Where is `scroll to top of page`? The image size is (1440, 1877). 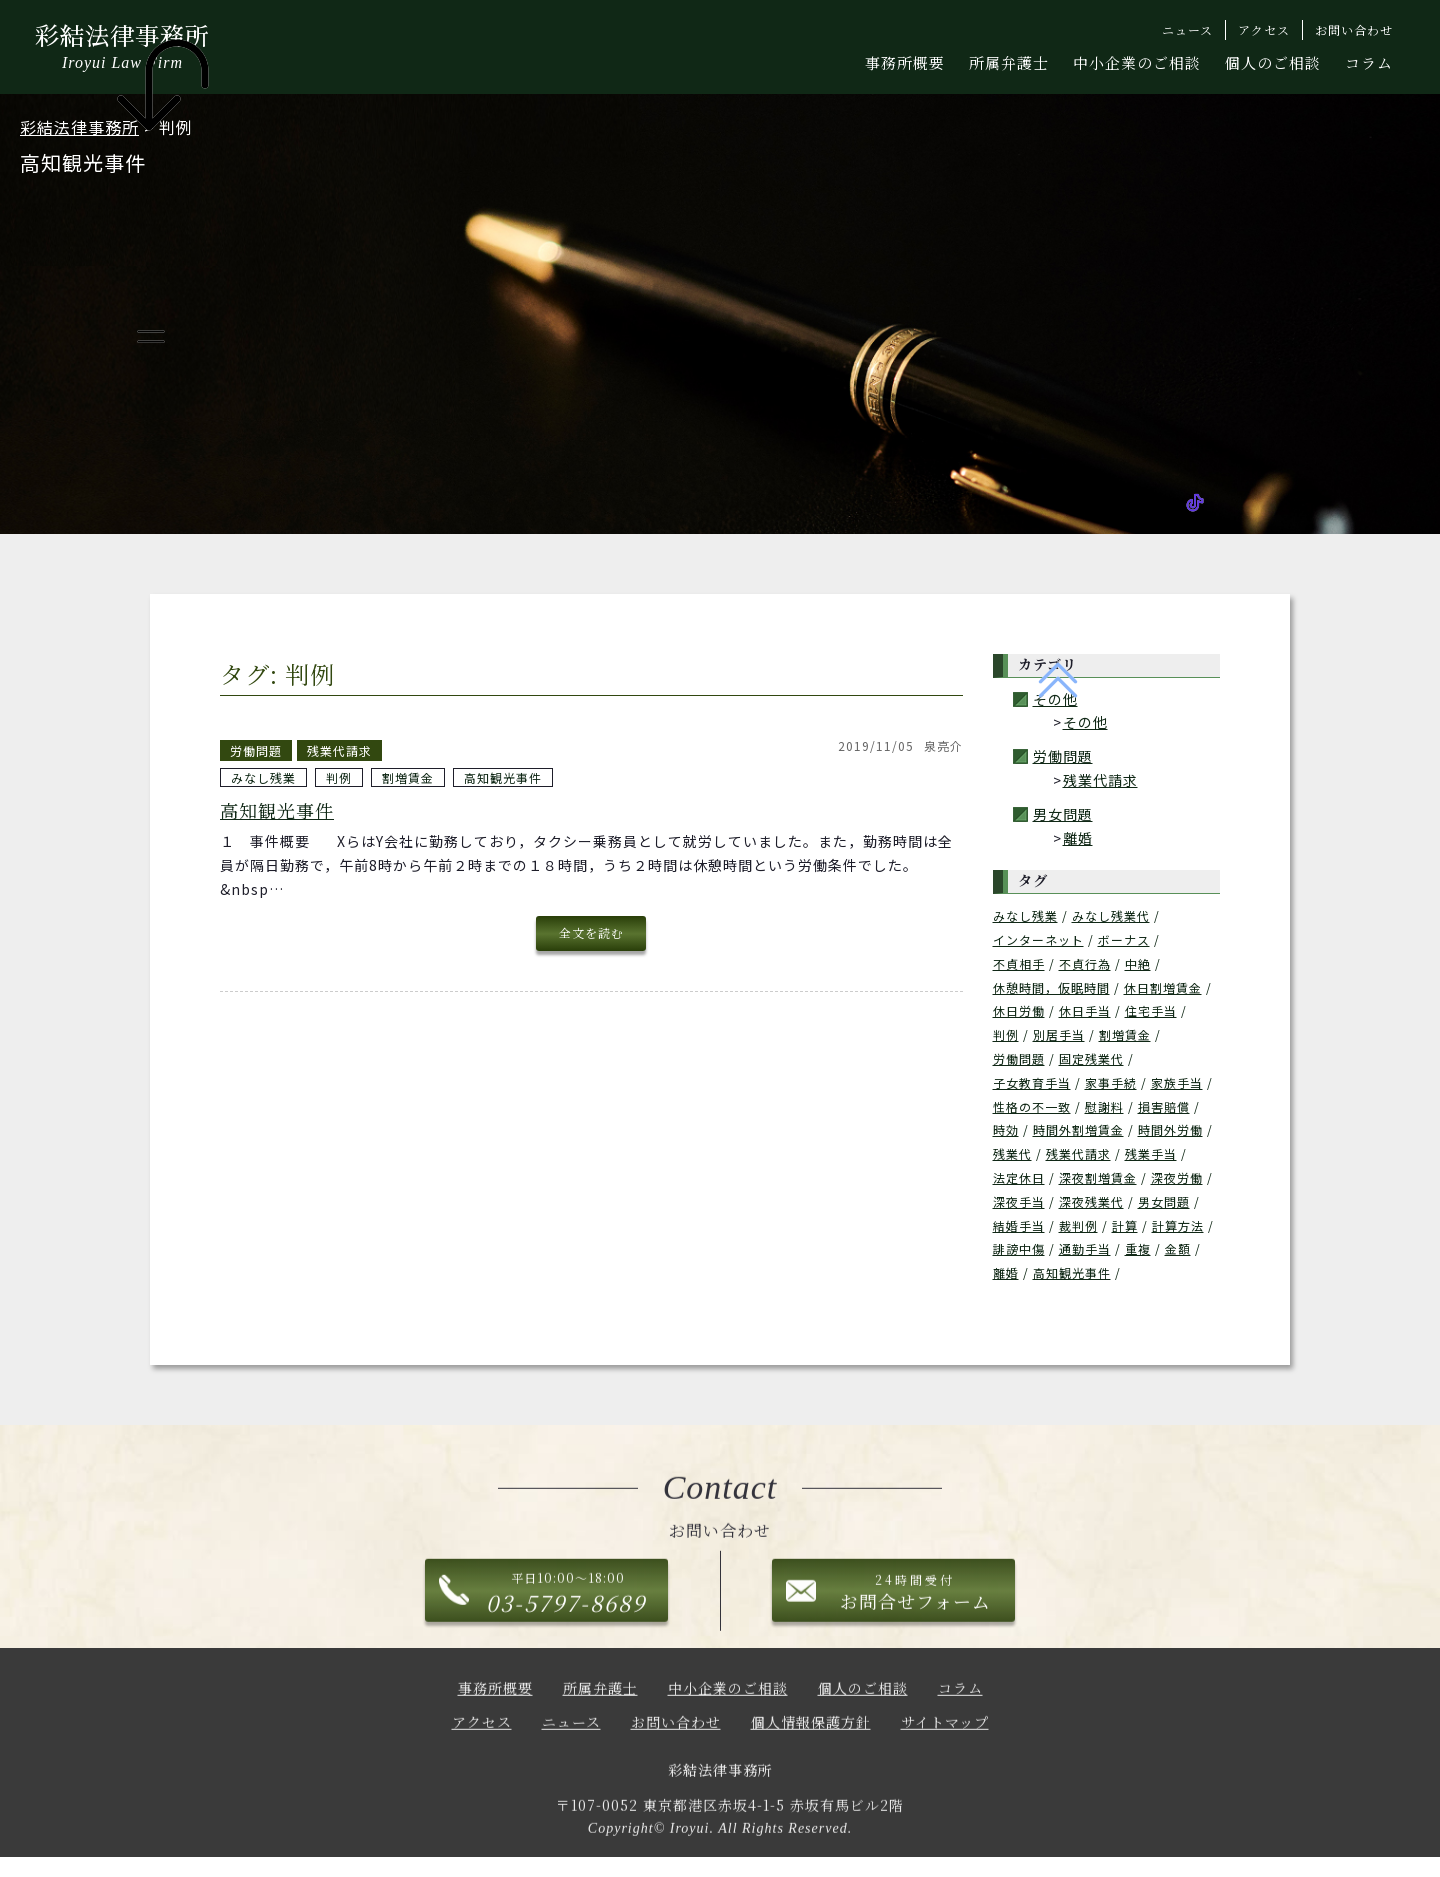
scroll to top of page is located at coordinates (1058, 680).